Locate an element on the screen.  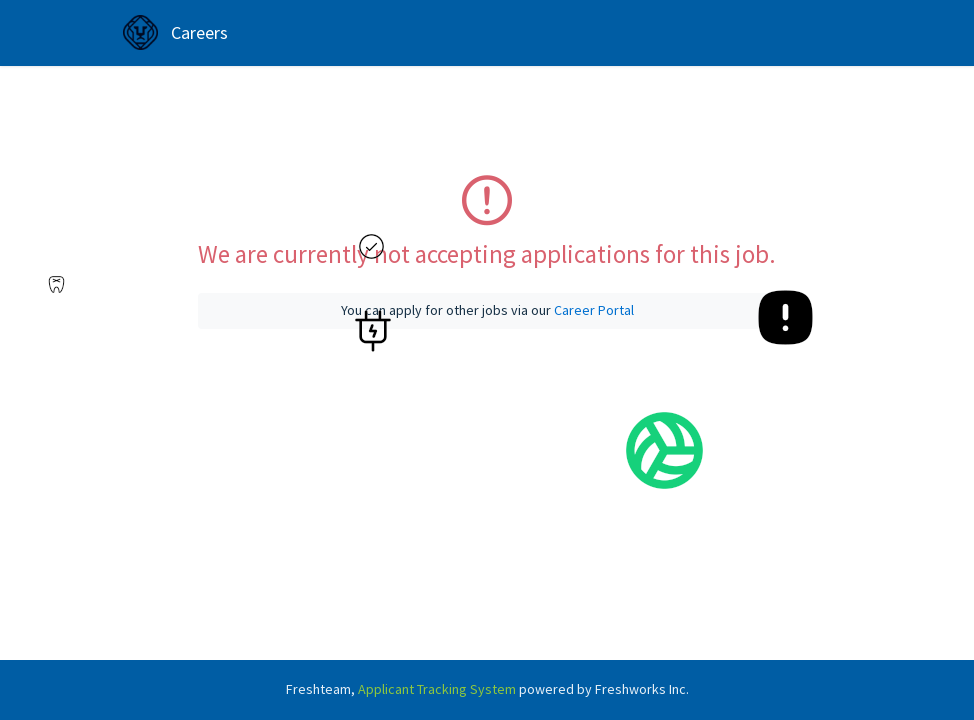
indicates a warning or alert status is located at coordinates (785, 317).